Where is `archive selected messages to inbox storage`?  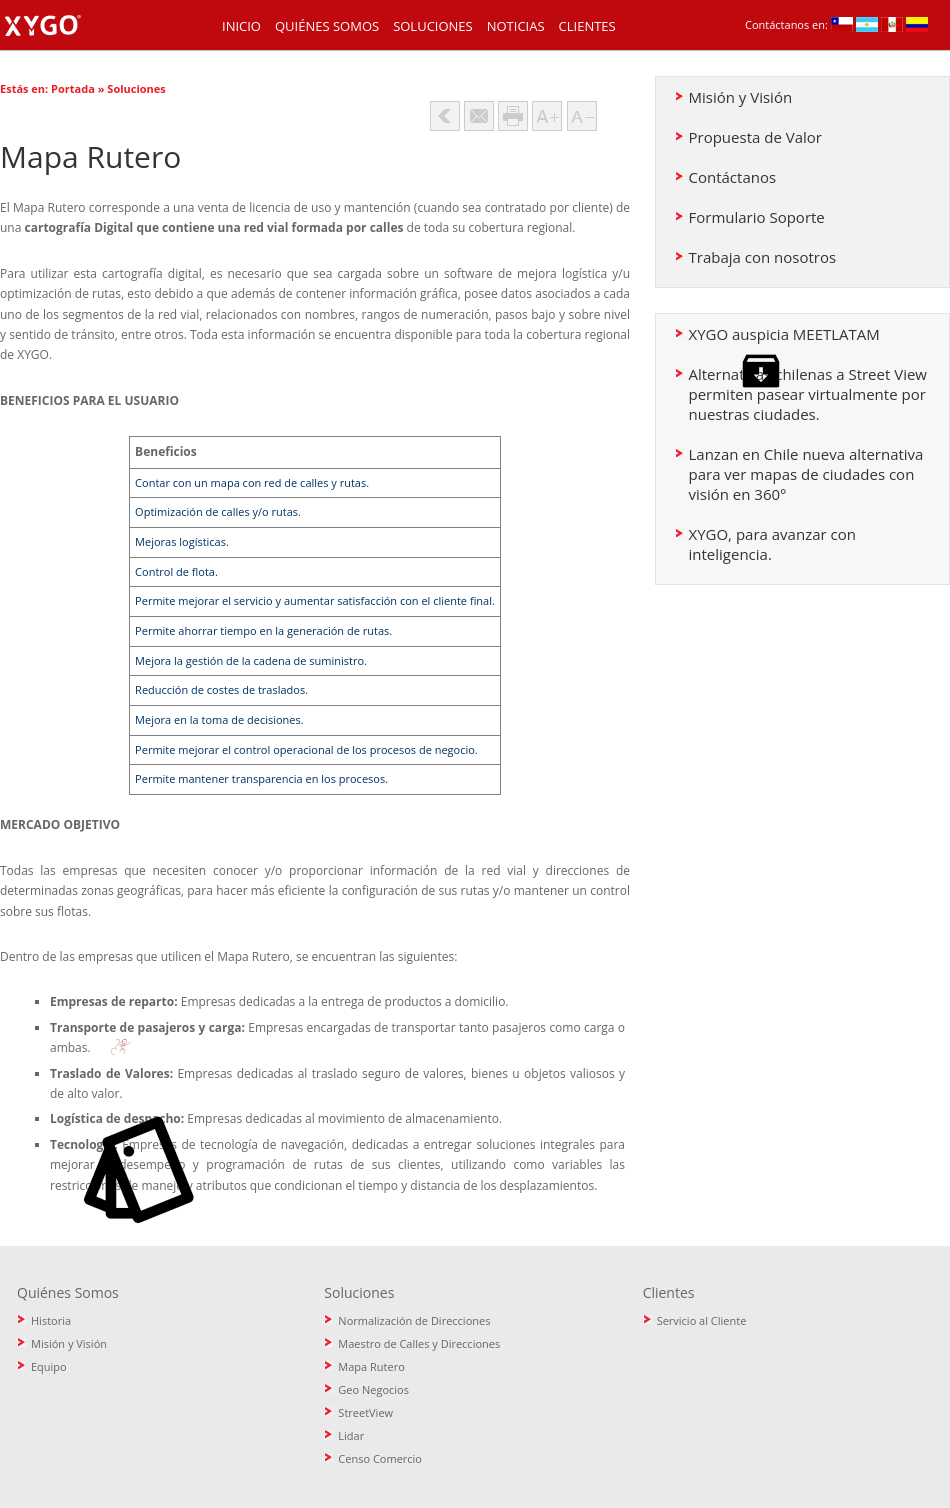
archive selected messages to inbox storage is located at coordinates (761, 371).